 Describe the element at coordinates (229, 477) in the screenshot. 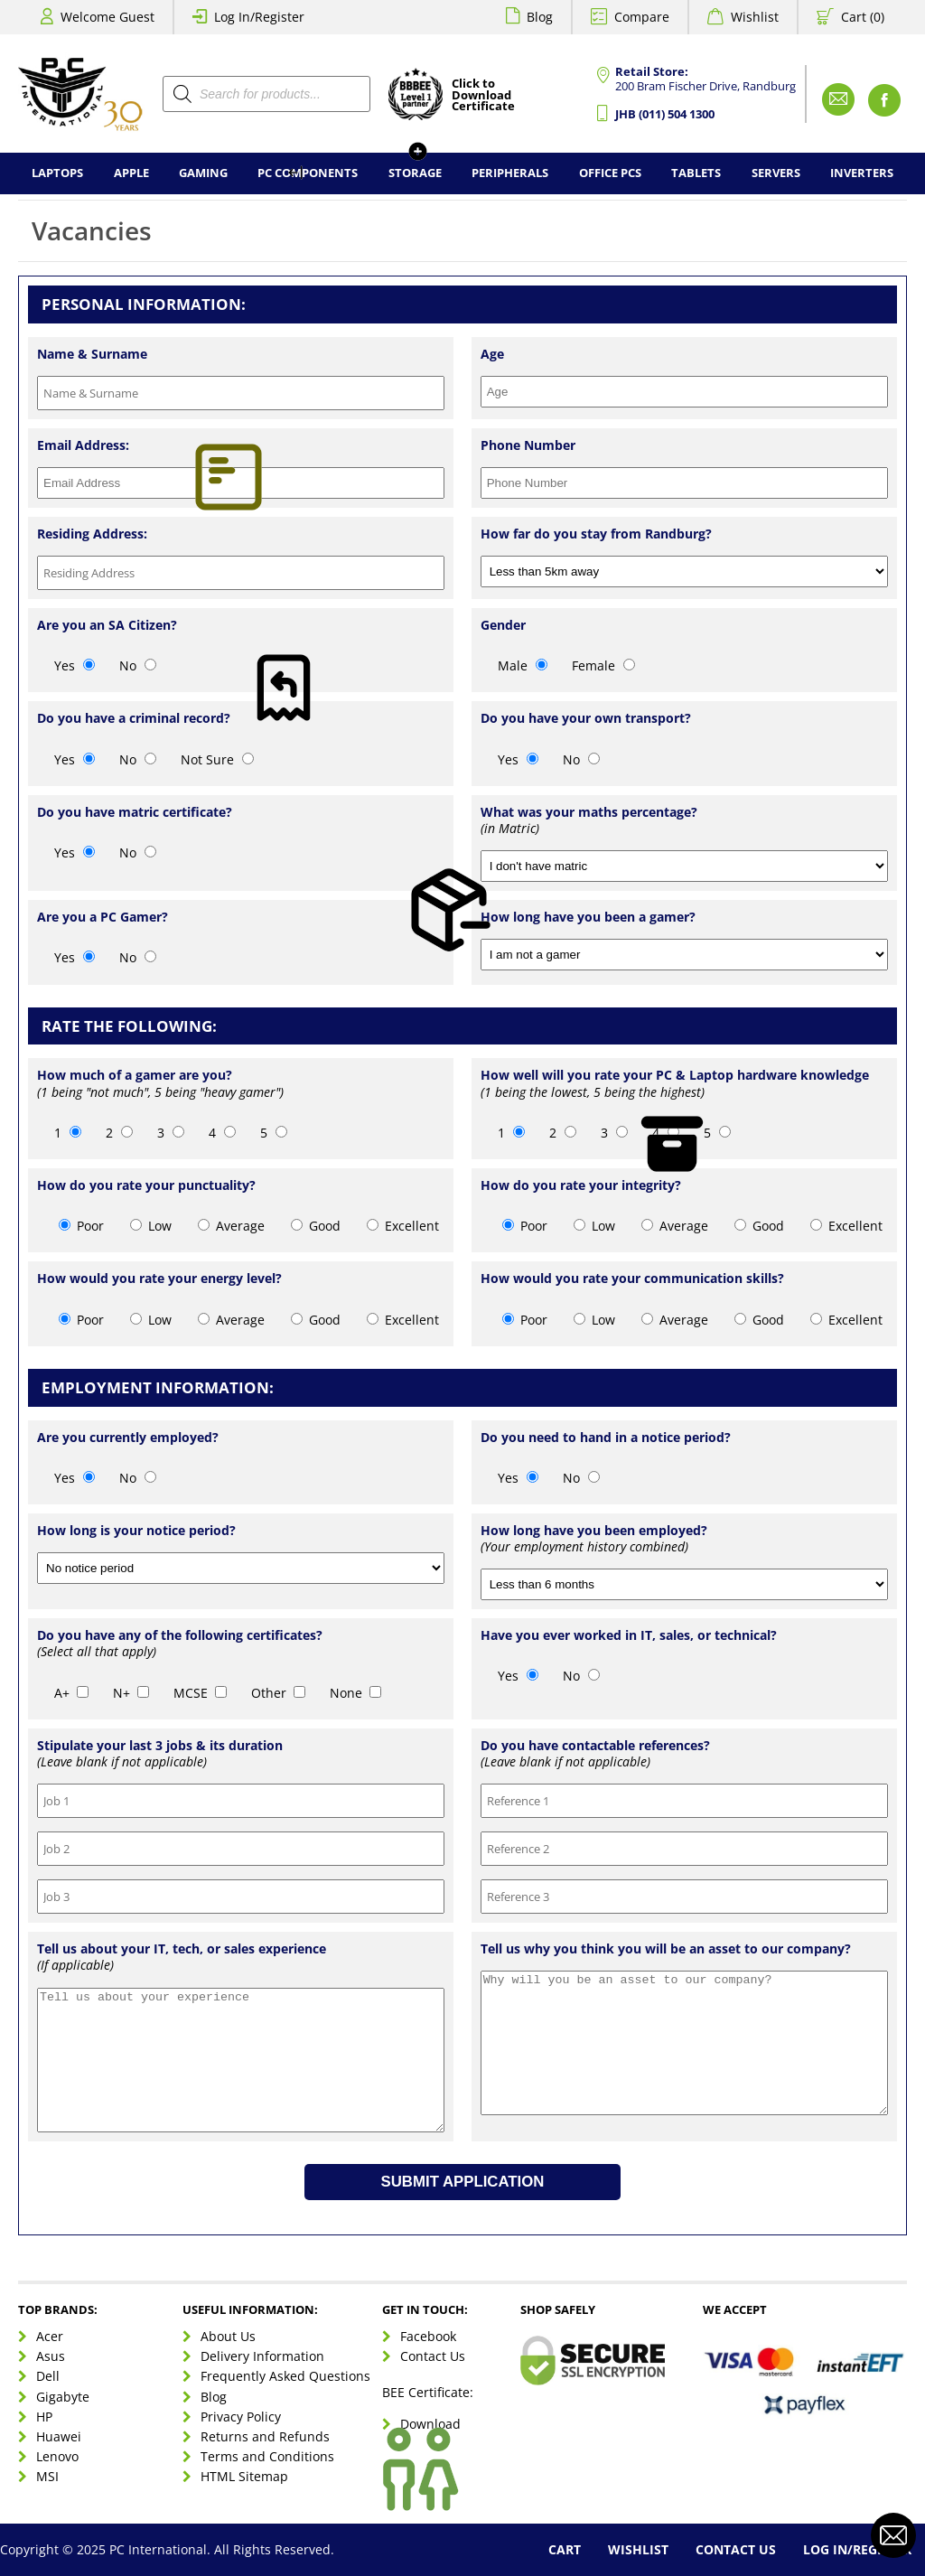

I see `align content to top-left of container` at that location.